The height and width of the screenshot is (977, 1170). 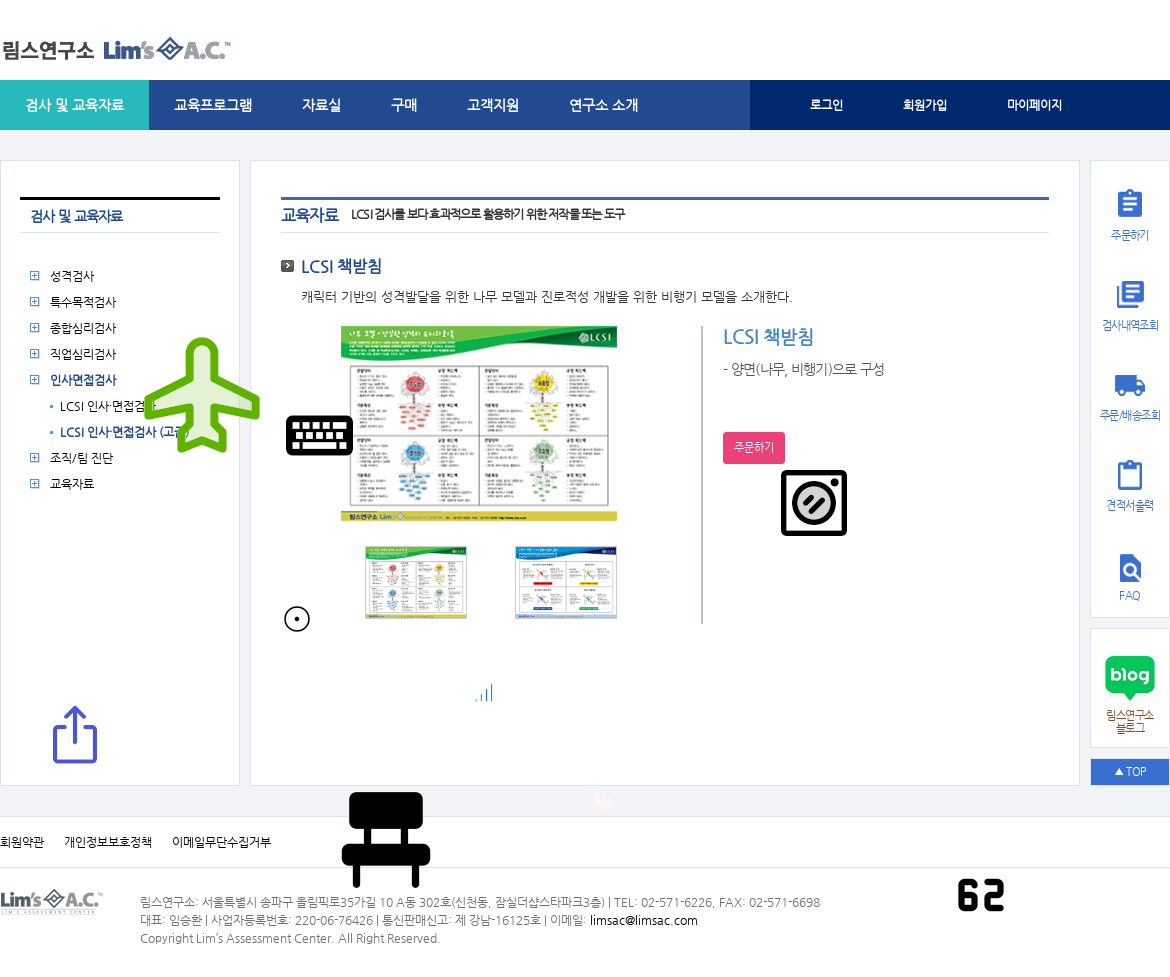 What do you see at coordinates (319, 435) in the screenshot?
I see `open the on-screen keyboard` at bounding box center [319, 435].